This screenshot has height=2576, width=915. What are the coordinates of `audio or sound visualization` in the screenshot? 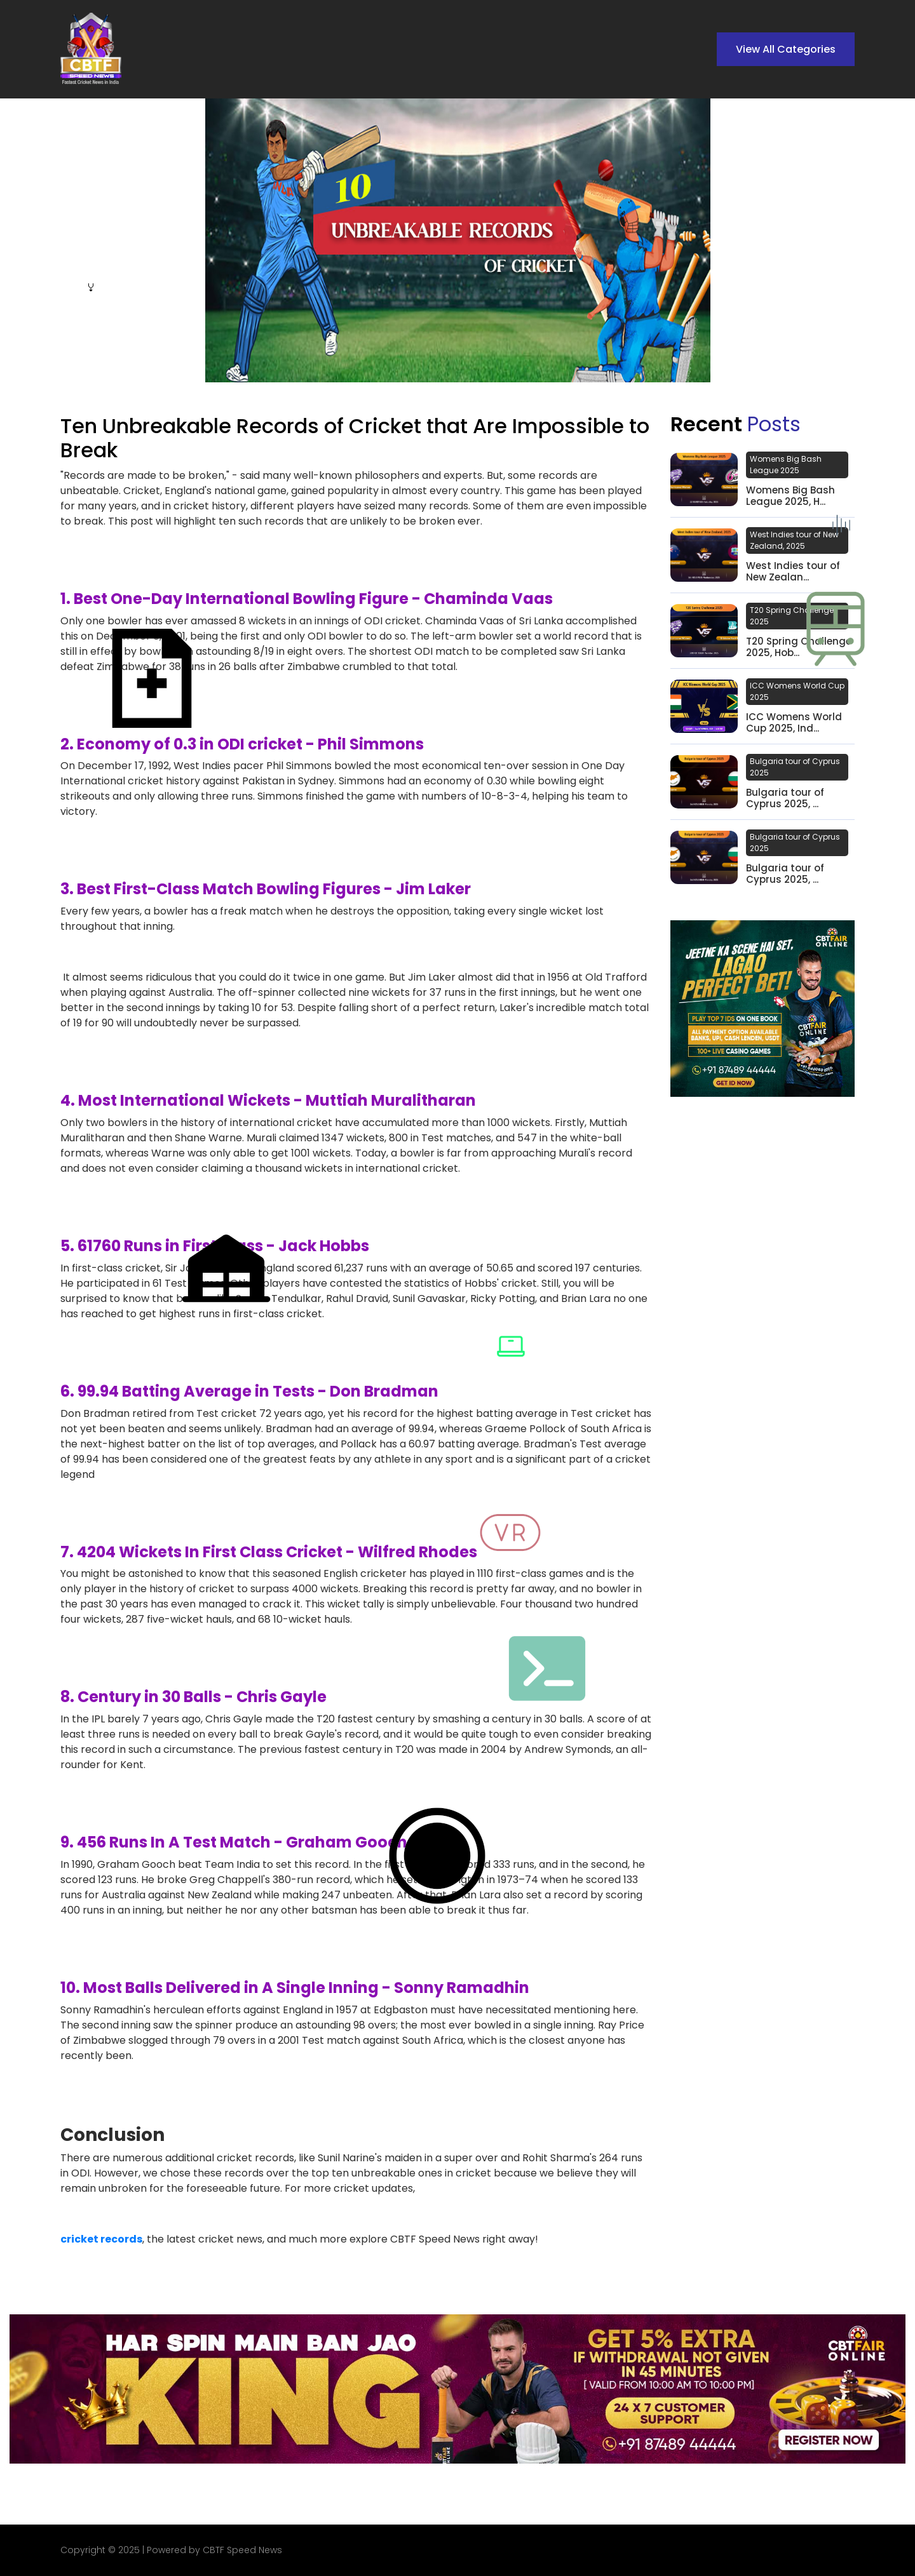 It's located at (841, 525).